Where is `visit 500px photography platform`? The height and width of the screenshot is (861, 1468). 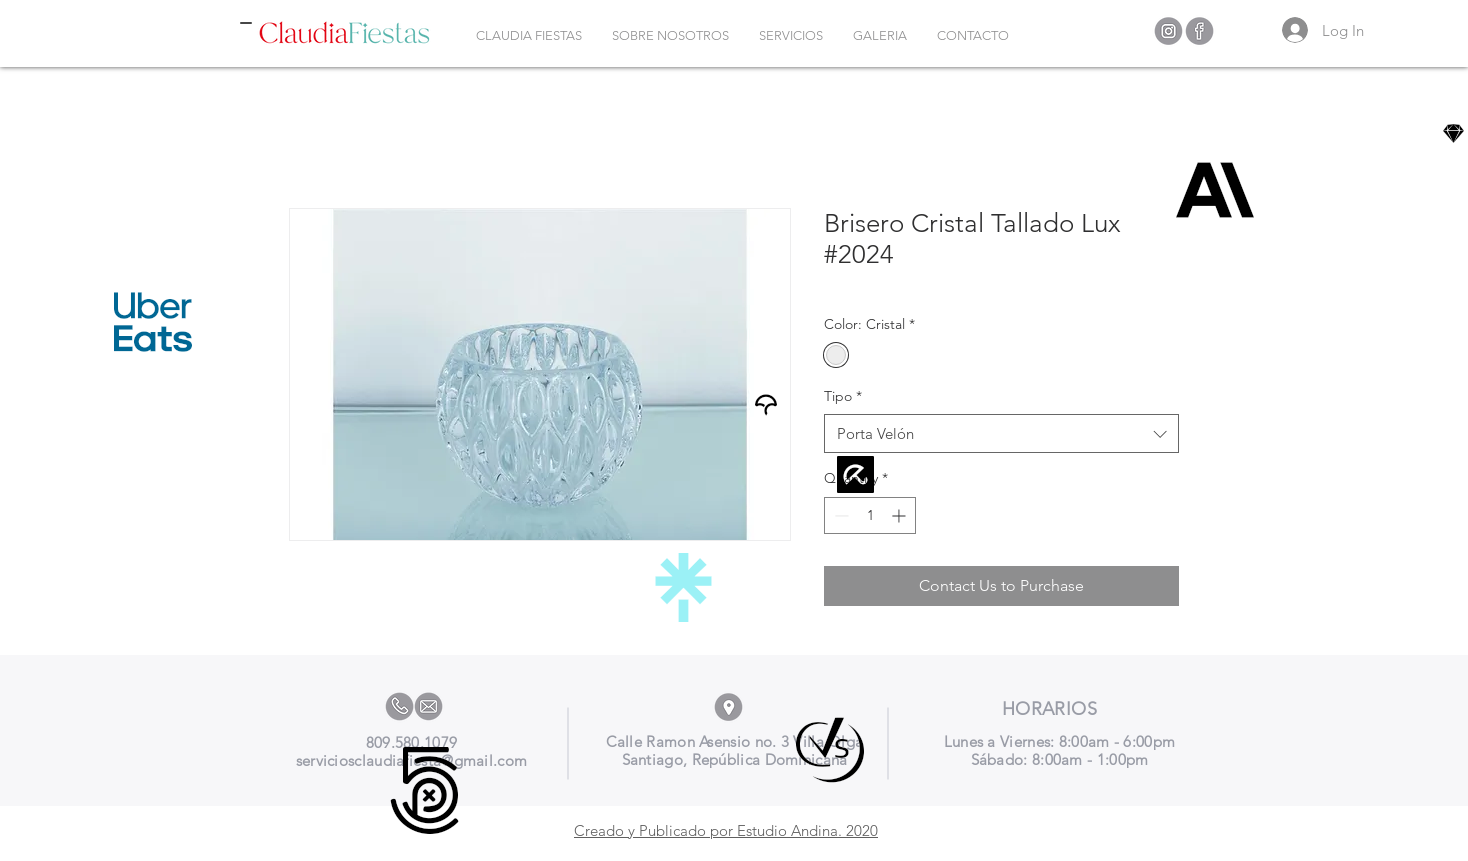 visit 500px photography platform is located at coordinates (424, 790).